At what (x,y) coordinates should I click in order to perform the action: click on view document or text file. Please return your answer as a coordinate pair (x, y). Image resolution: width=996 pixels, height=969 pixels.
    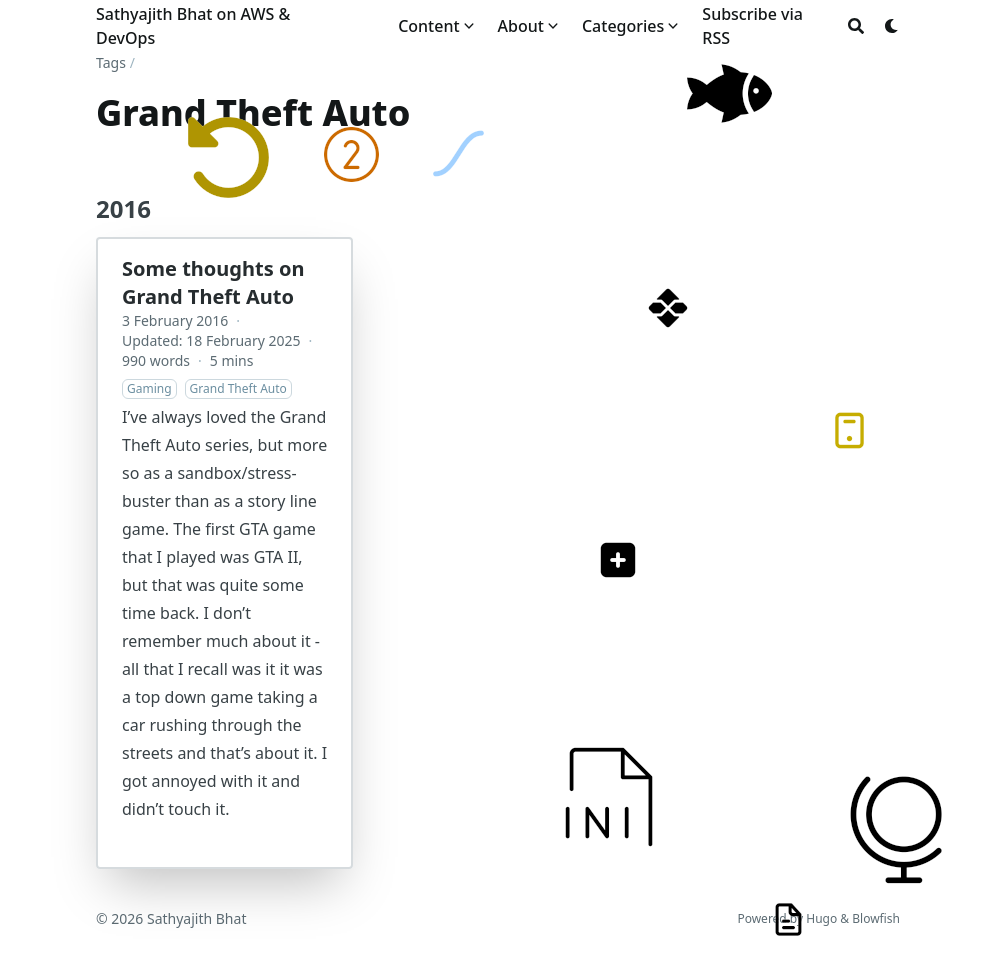
    Looking at the image, I should click on (788, 919).